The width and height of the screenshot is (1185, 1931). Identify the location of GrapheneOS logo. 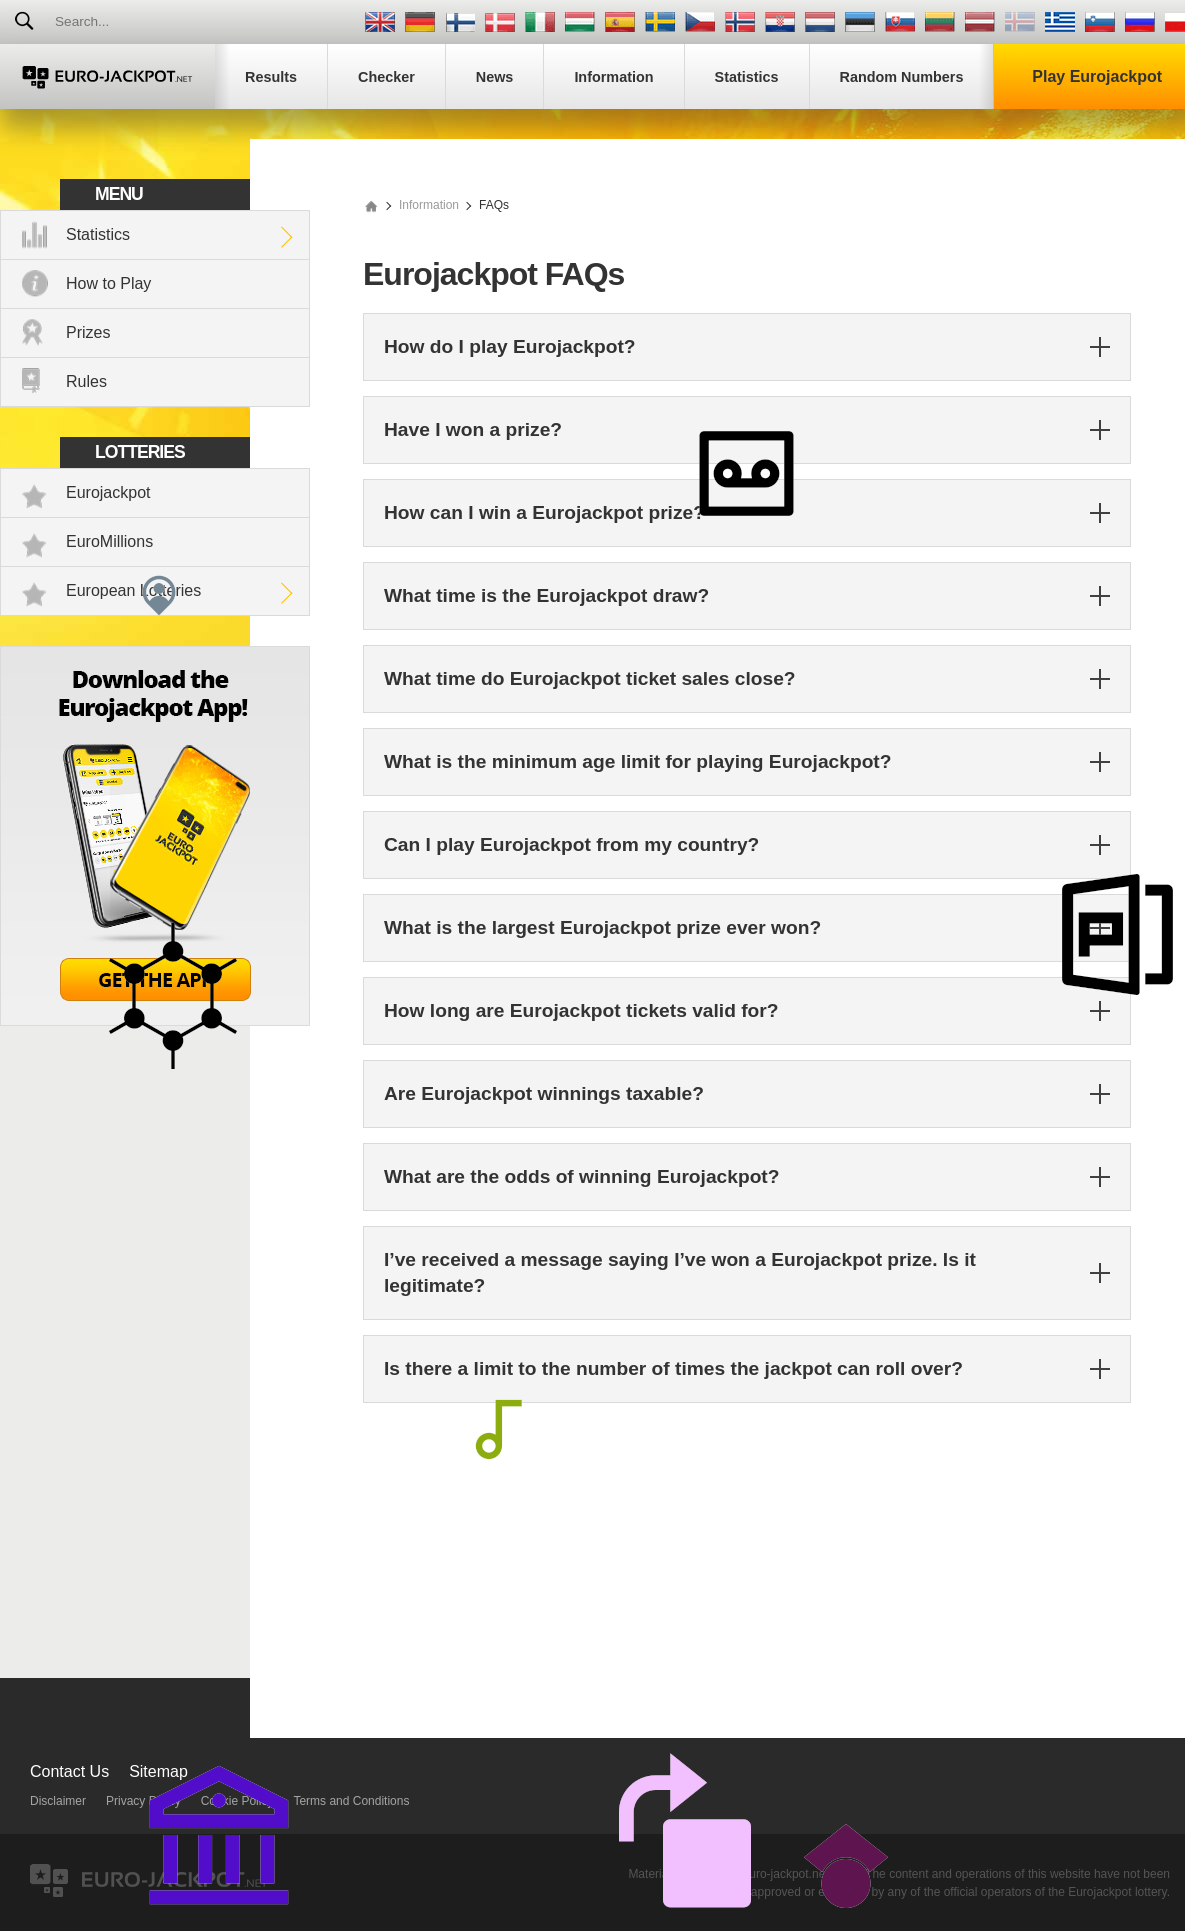
(173, 996).